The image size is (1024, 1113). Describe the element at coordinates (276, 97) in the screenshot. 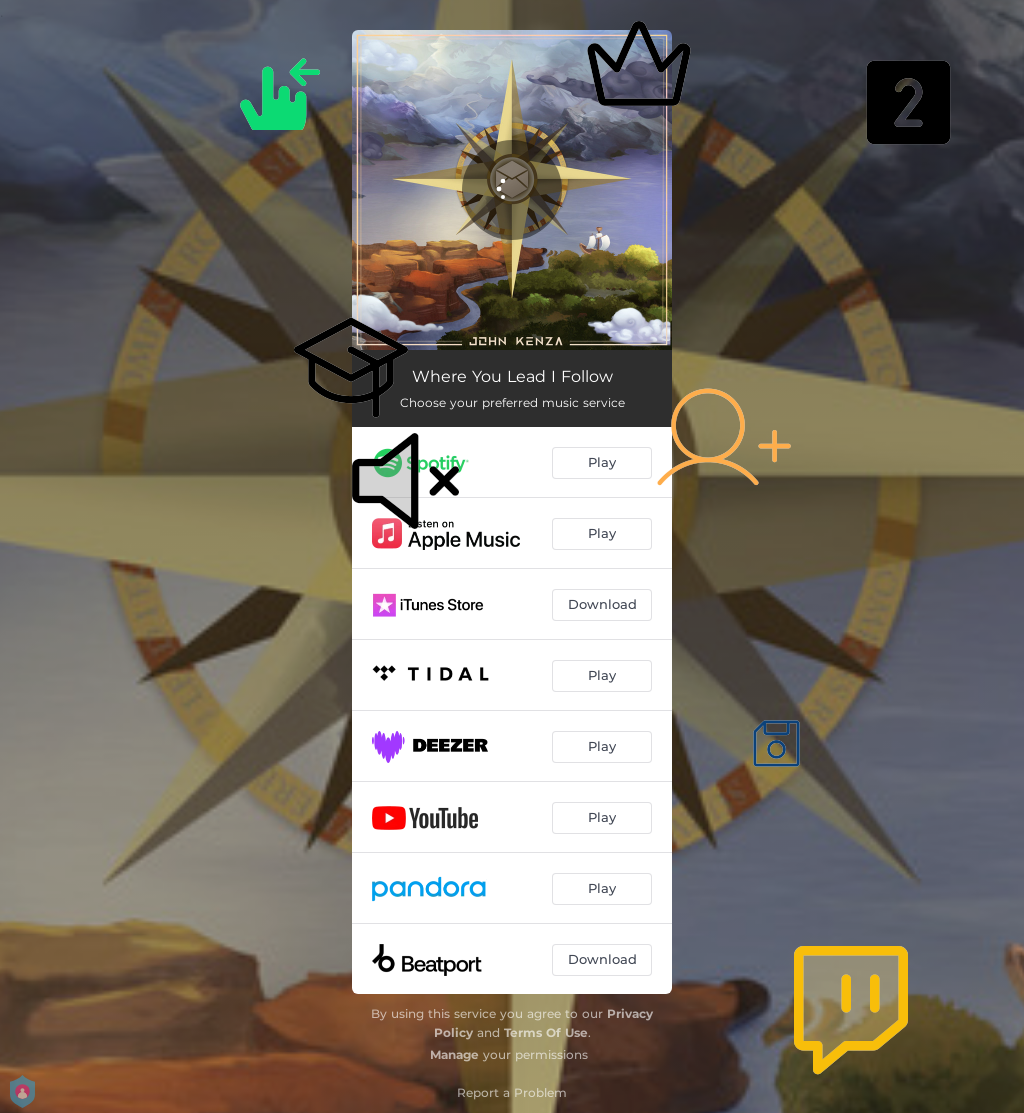

I see `swipe left to navigate or dismiss` at that location.